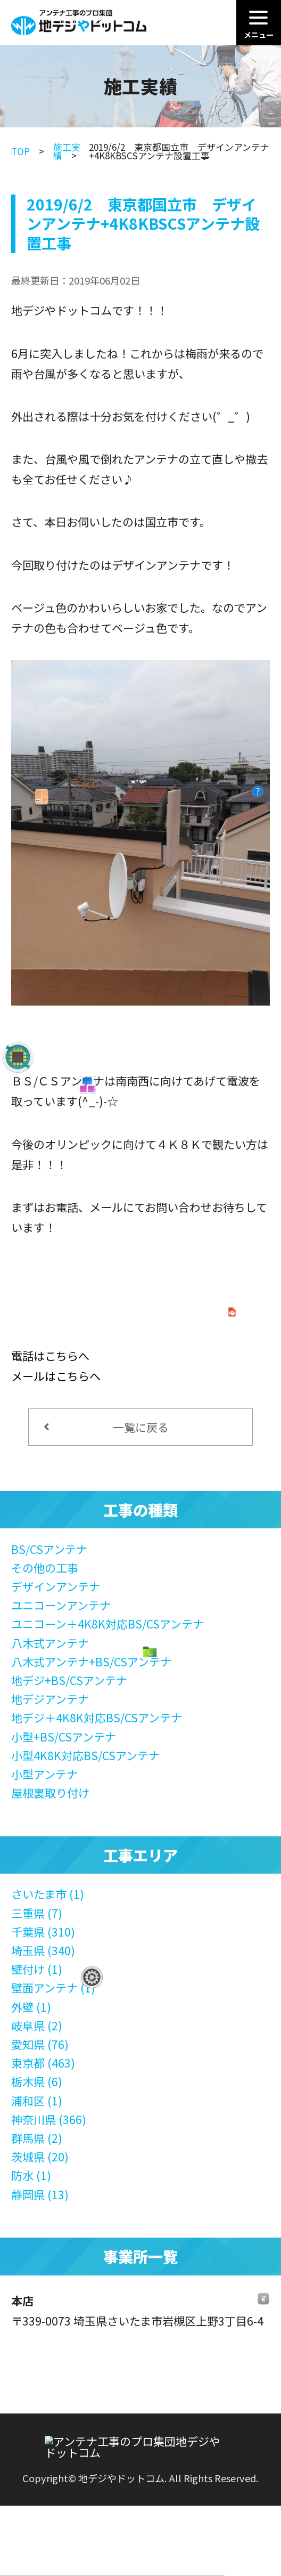  Describe the element at coordinates (150, 1652) in the screenshot. I see `open GameJolt folder` at that location.